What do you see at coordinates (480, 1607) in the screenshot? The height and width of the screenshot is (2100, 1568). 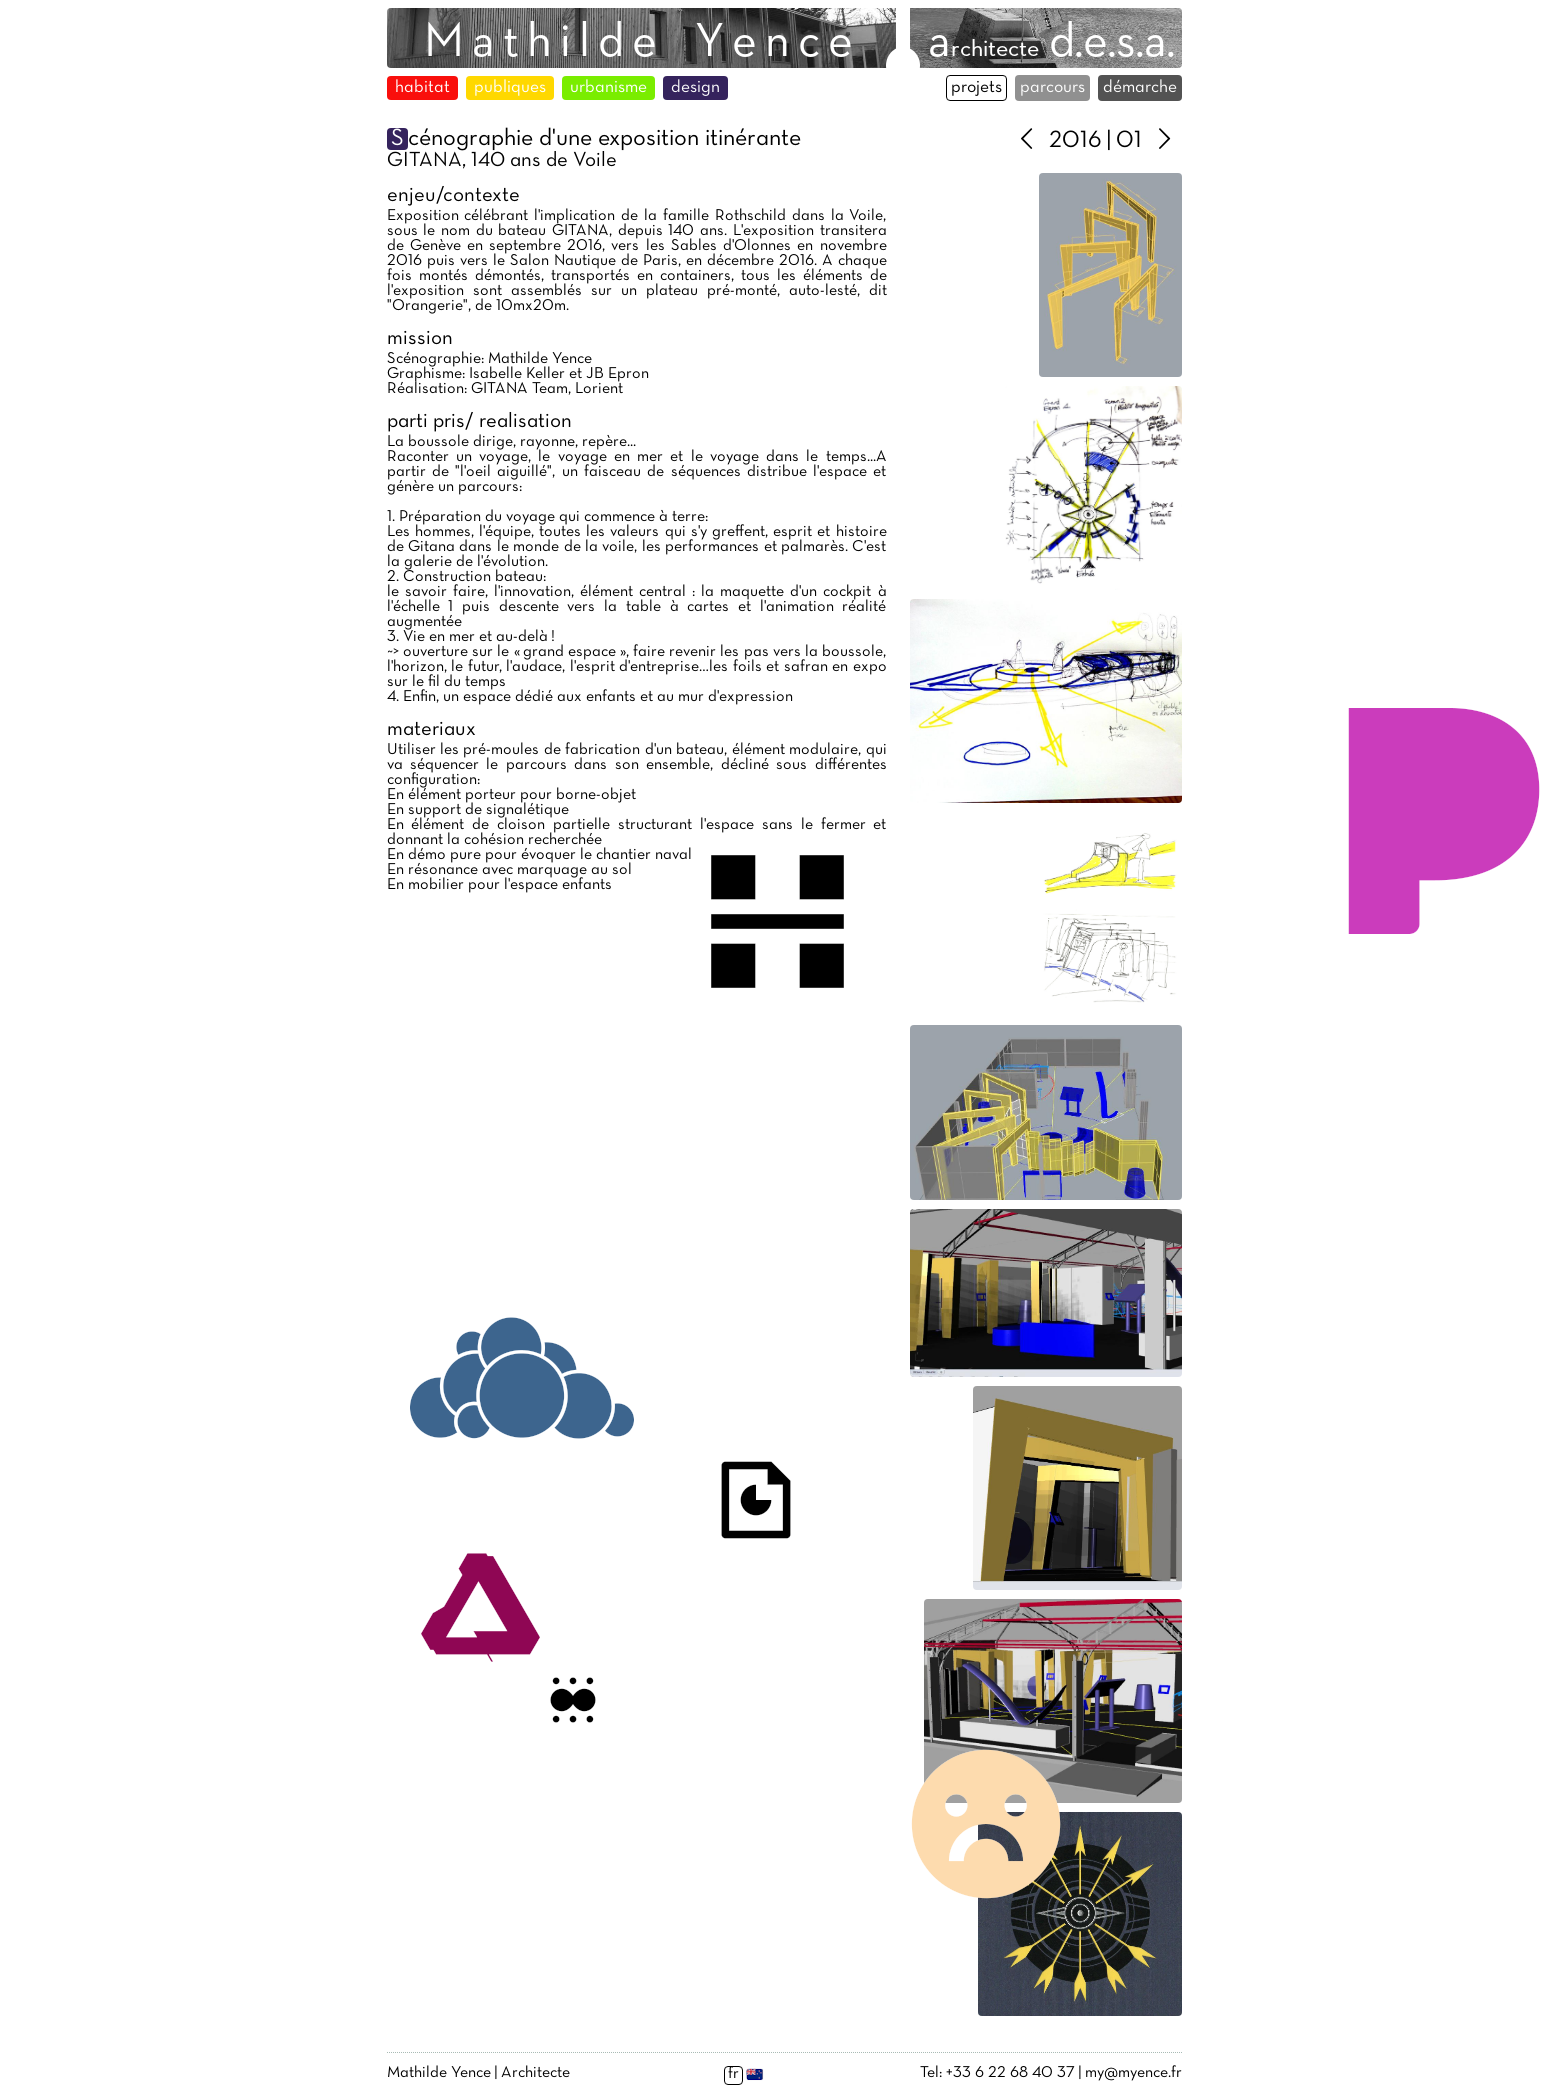 I see `open affinity creative software` at bounding box center [480, 1607].